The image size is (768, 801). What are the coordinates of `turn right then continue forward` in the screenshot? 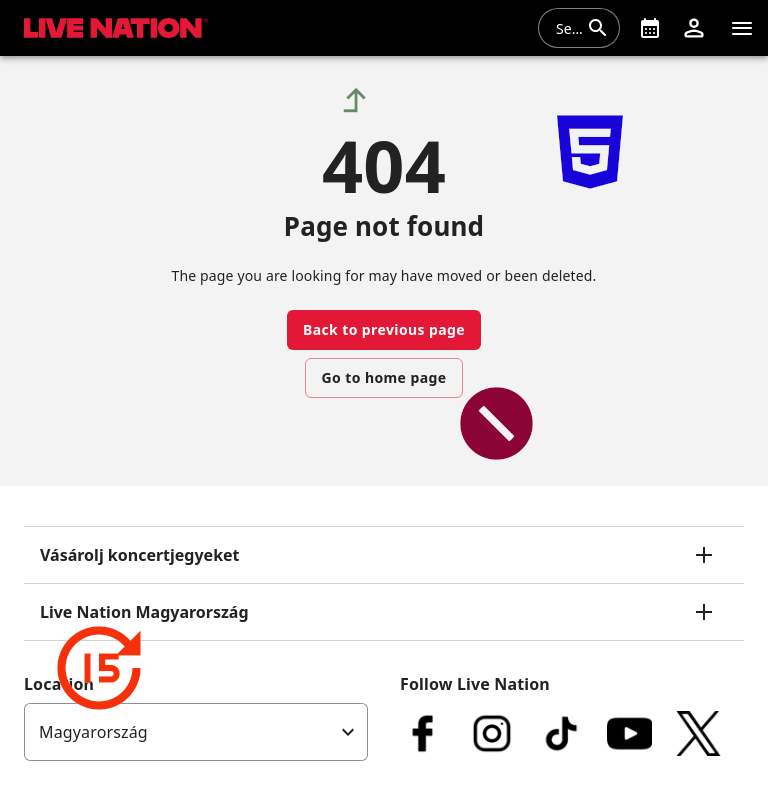 It's located at (354, 101).